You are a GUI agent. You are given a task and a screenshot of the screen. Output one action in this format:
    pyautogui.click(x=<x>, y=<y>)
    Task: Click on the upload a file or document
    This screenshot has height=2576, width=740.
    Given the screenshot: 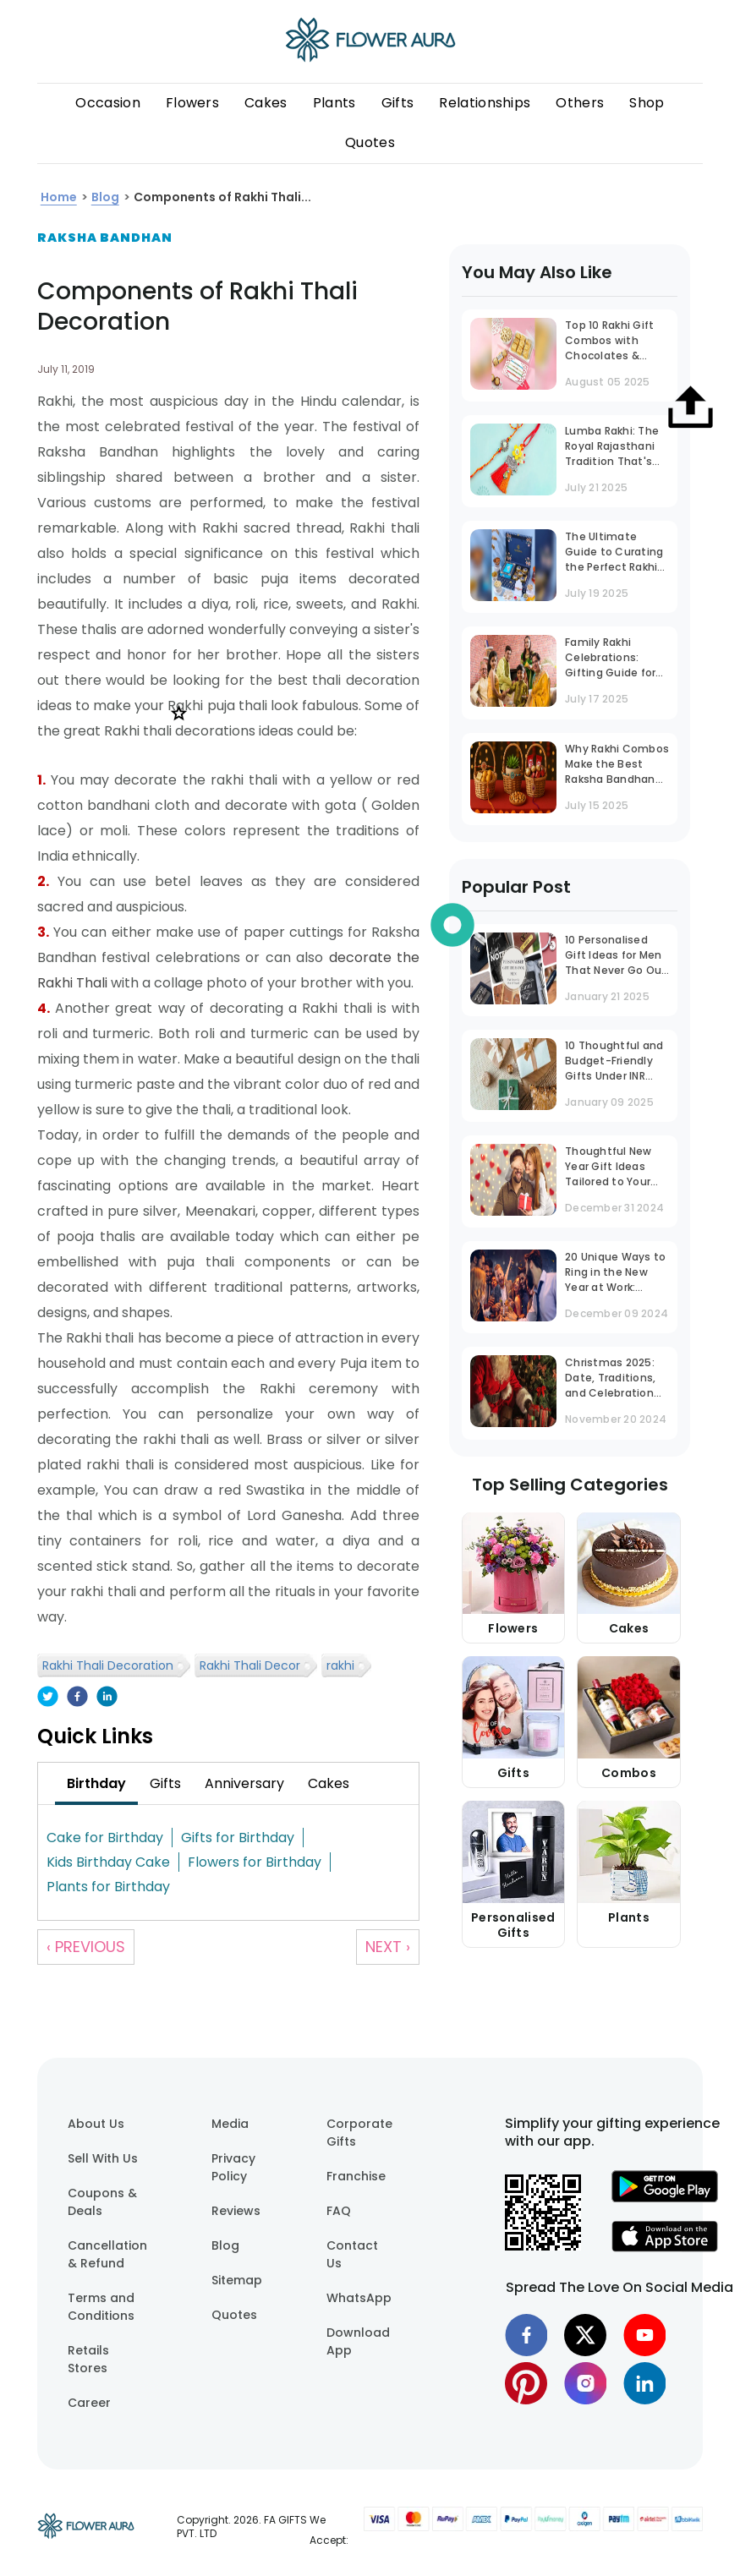 What is the action you would take?
    pyautogui.click(x=690, y=407)
    